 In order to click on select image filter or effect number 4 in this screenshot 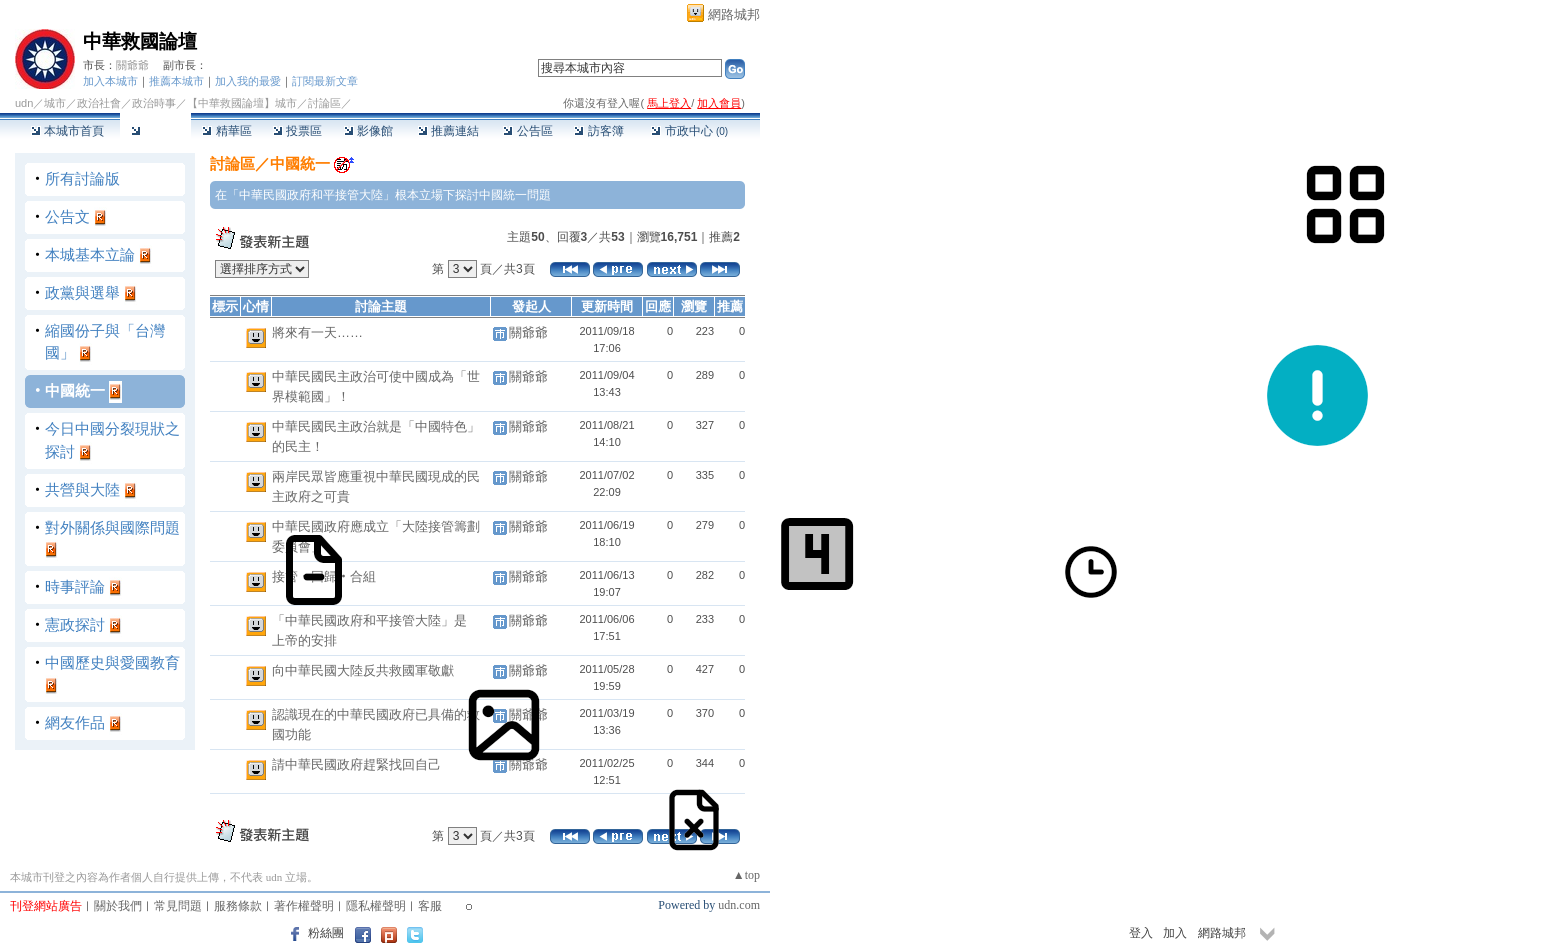, I will do `click(817, 554)`.